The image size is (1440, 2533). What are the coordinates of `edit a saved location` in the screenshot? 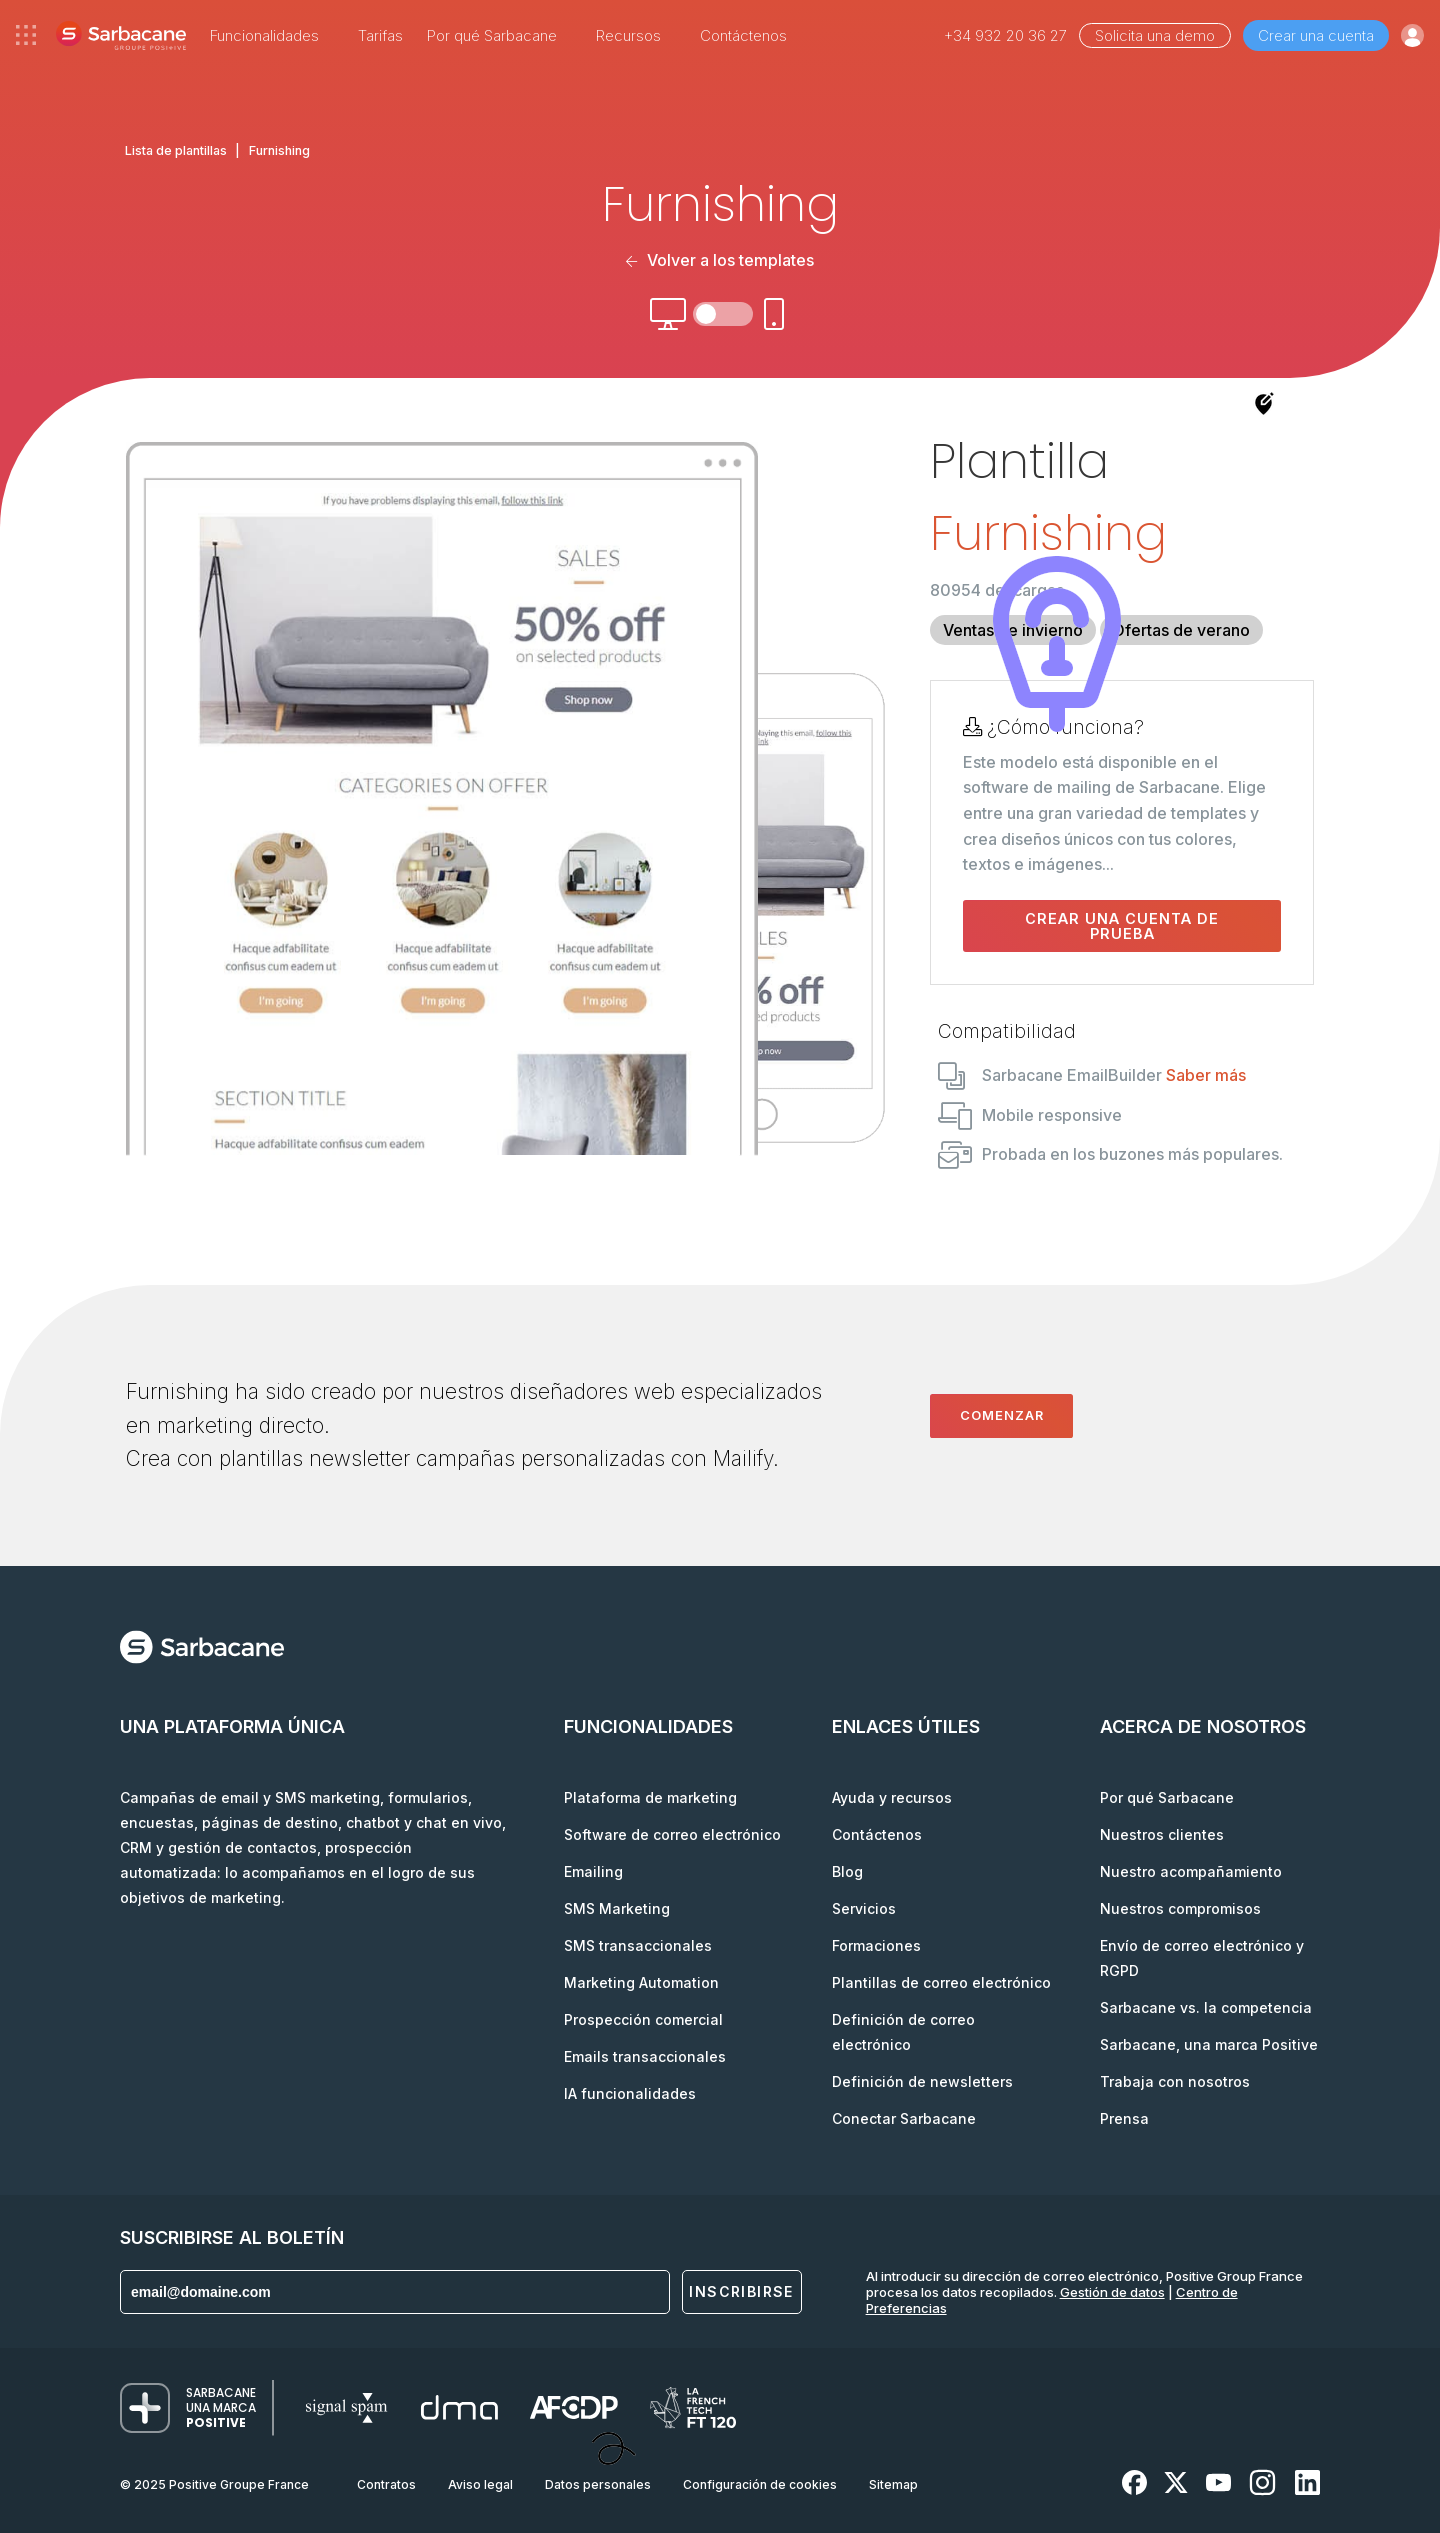 It's located at (1263, 404).